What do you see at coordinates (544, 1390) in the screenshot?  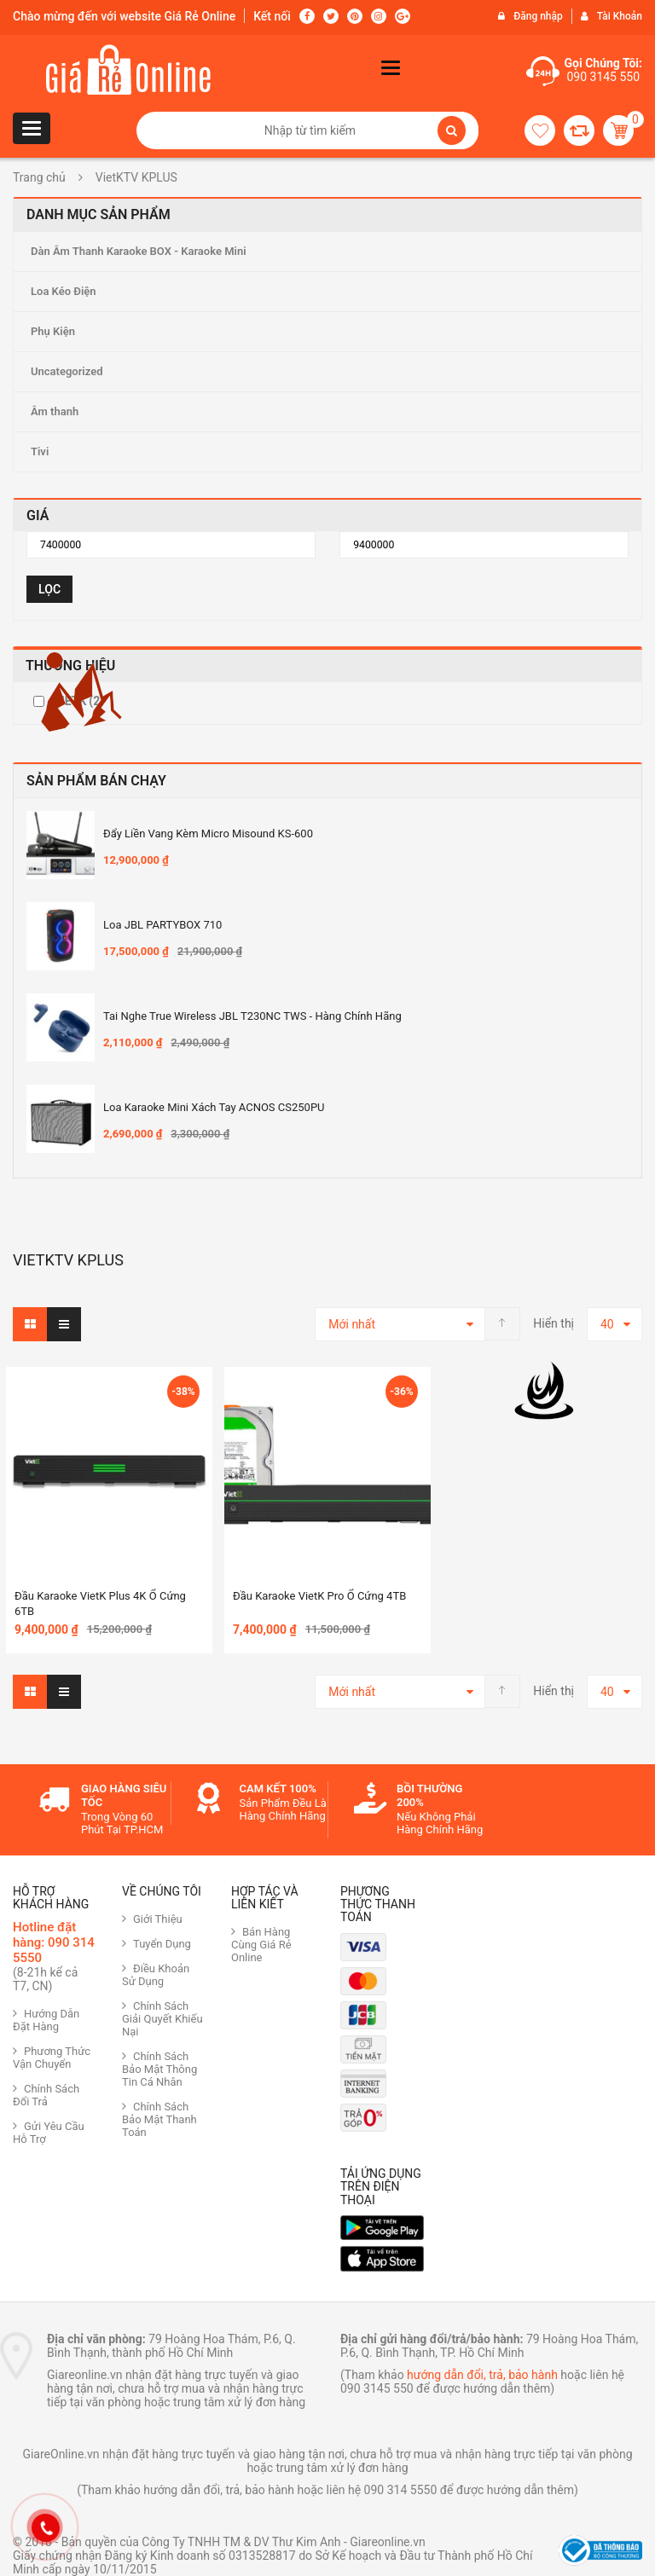 I see `indicates a fire hazard or danger zone` at bounding box center [544, 1390].